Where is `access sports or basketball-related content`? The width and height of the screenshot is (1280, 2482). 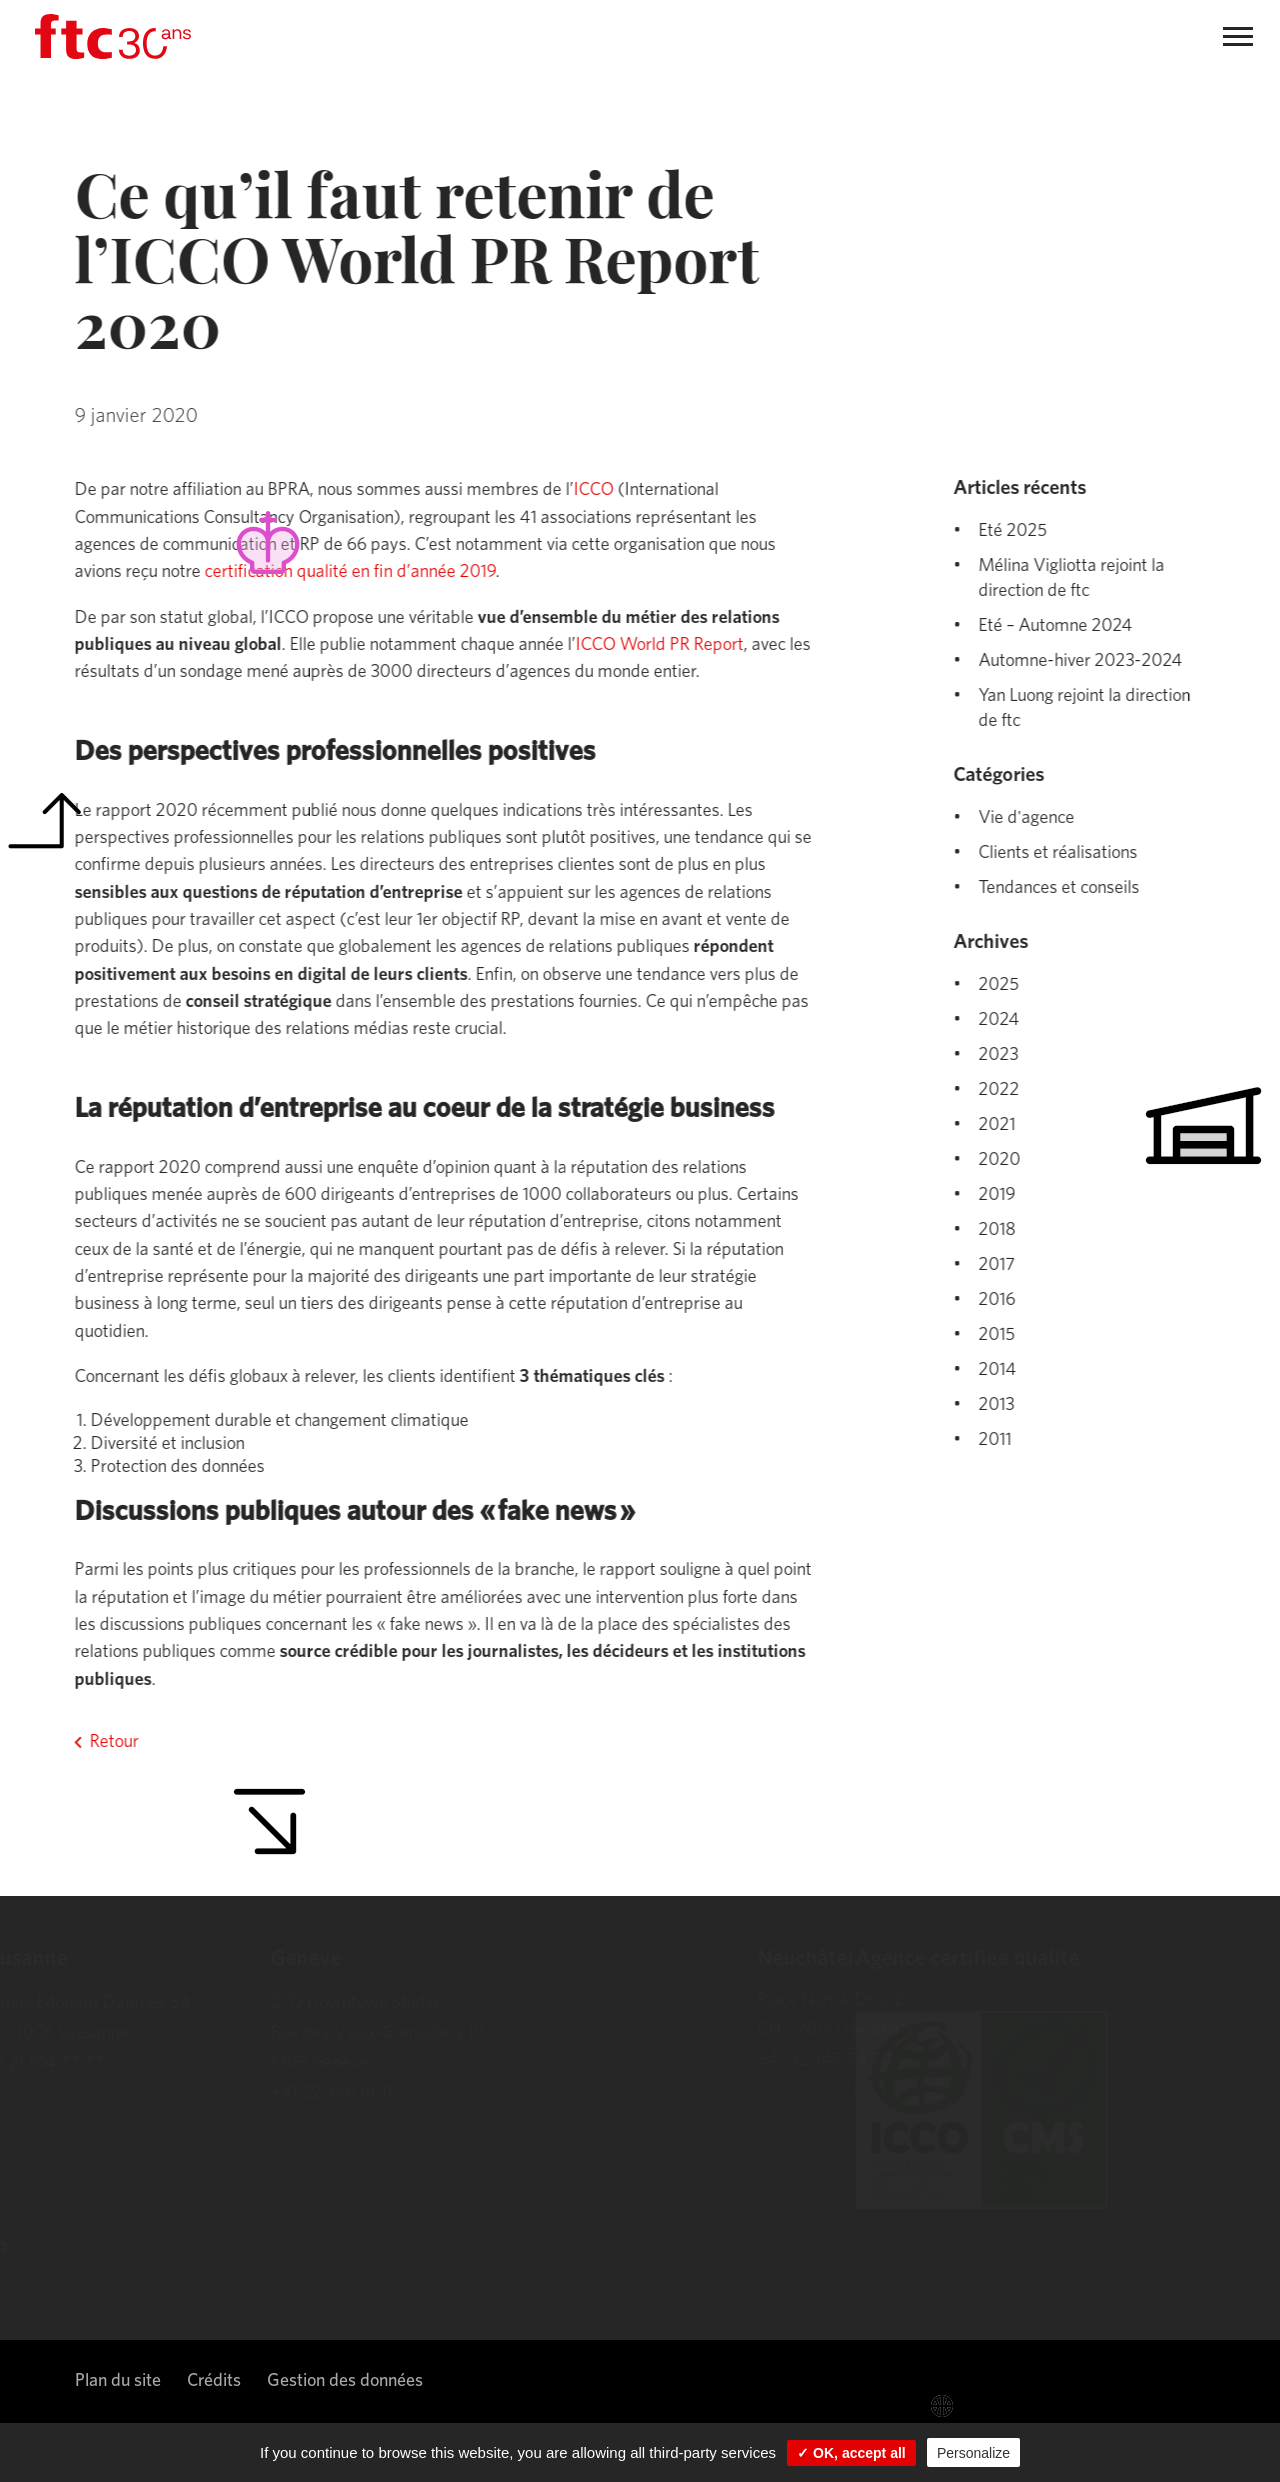 access sports or basketball-related content is located at coordinates (942, 2406).